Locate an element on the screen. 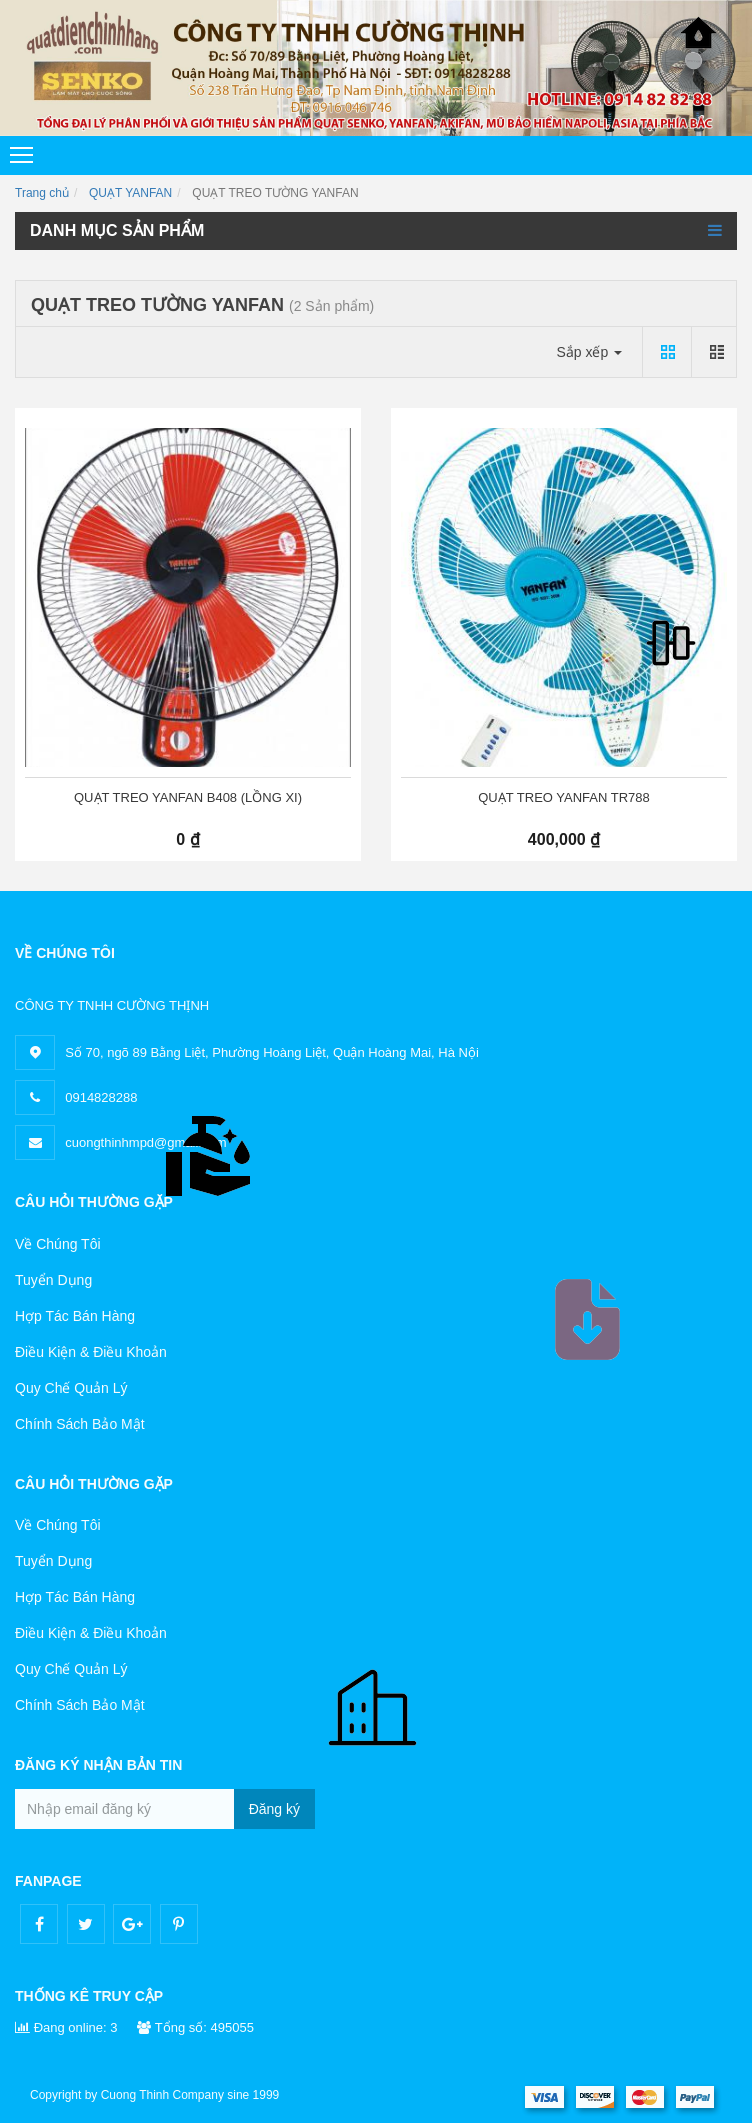 This screenshot has height=2123, width=752. report water damage to a property is located at coordinates (698, 33).